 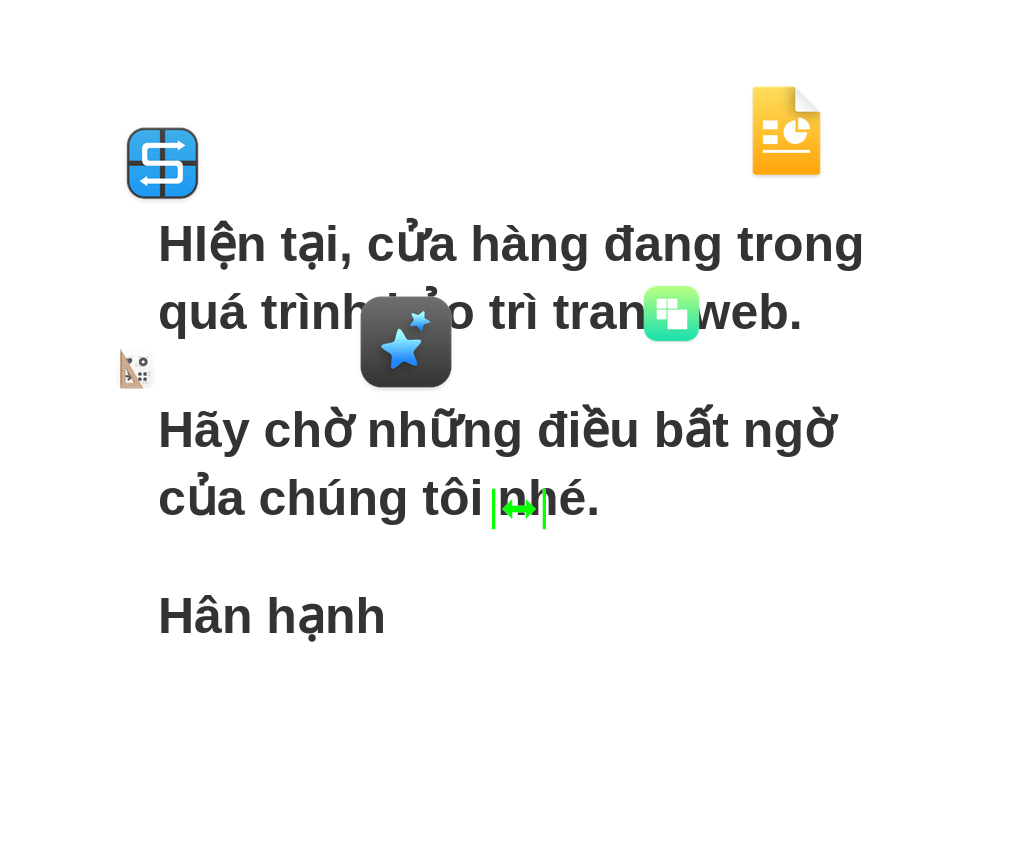 What do you see at coordinates (162, 164) in the screenshot?
I see `configure windows file sharing settings` at bounding box center [162, 164].